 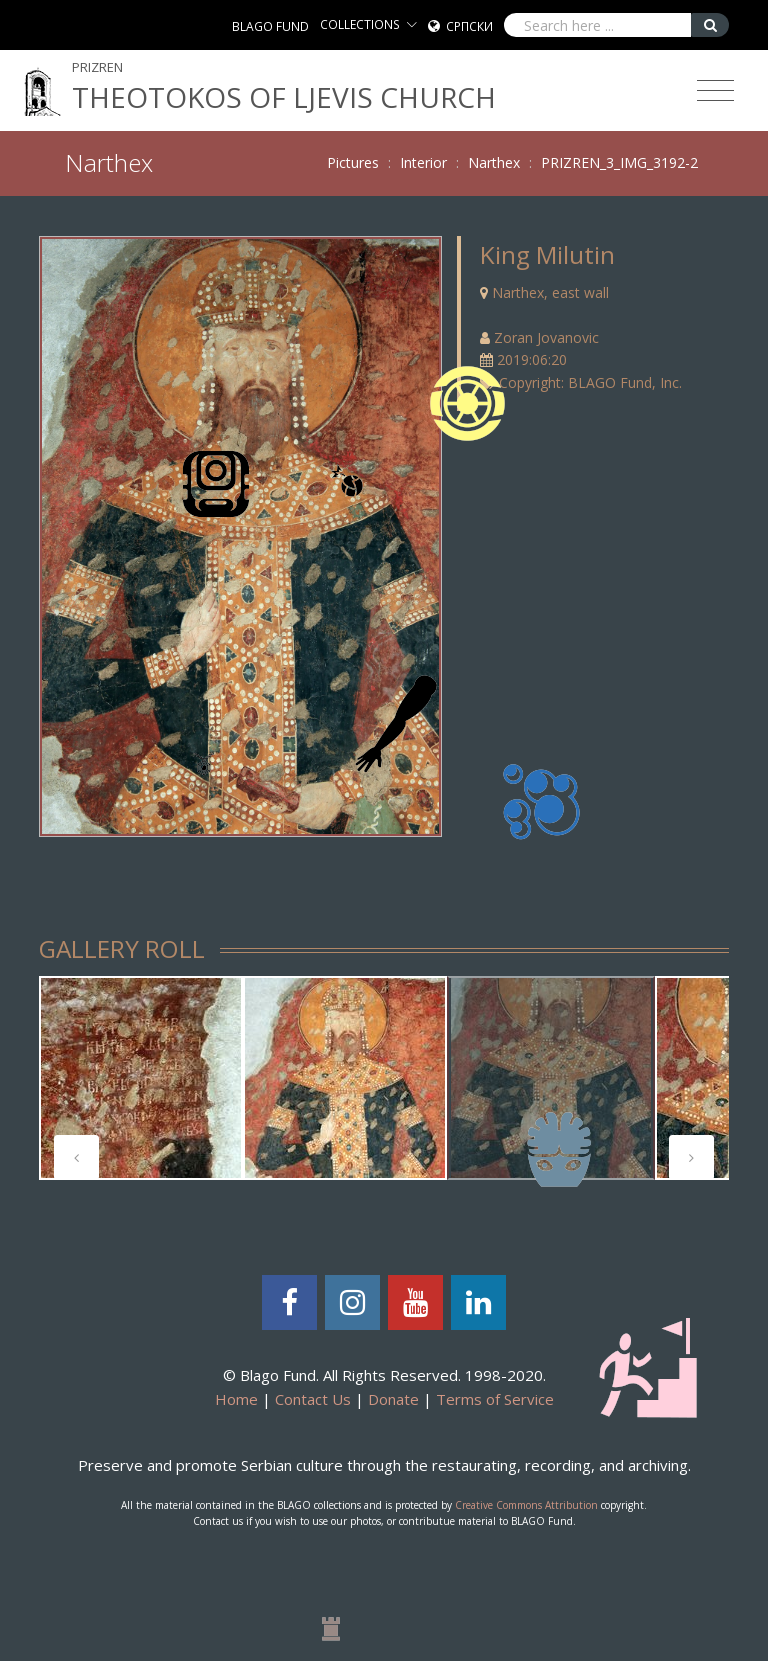 What do you see at coordinates (216, 484) in the screenshot?
I see `open camera or photo capture mode` at bounding box center [216, 484].